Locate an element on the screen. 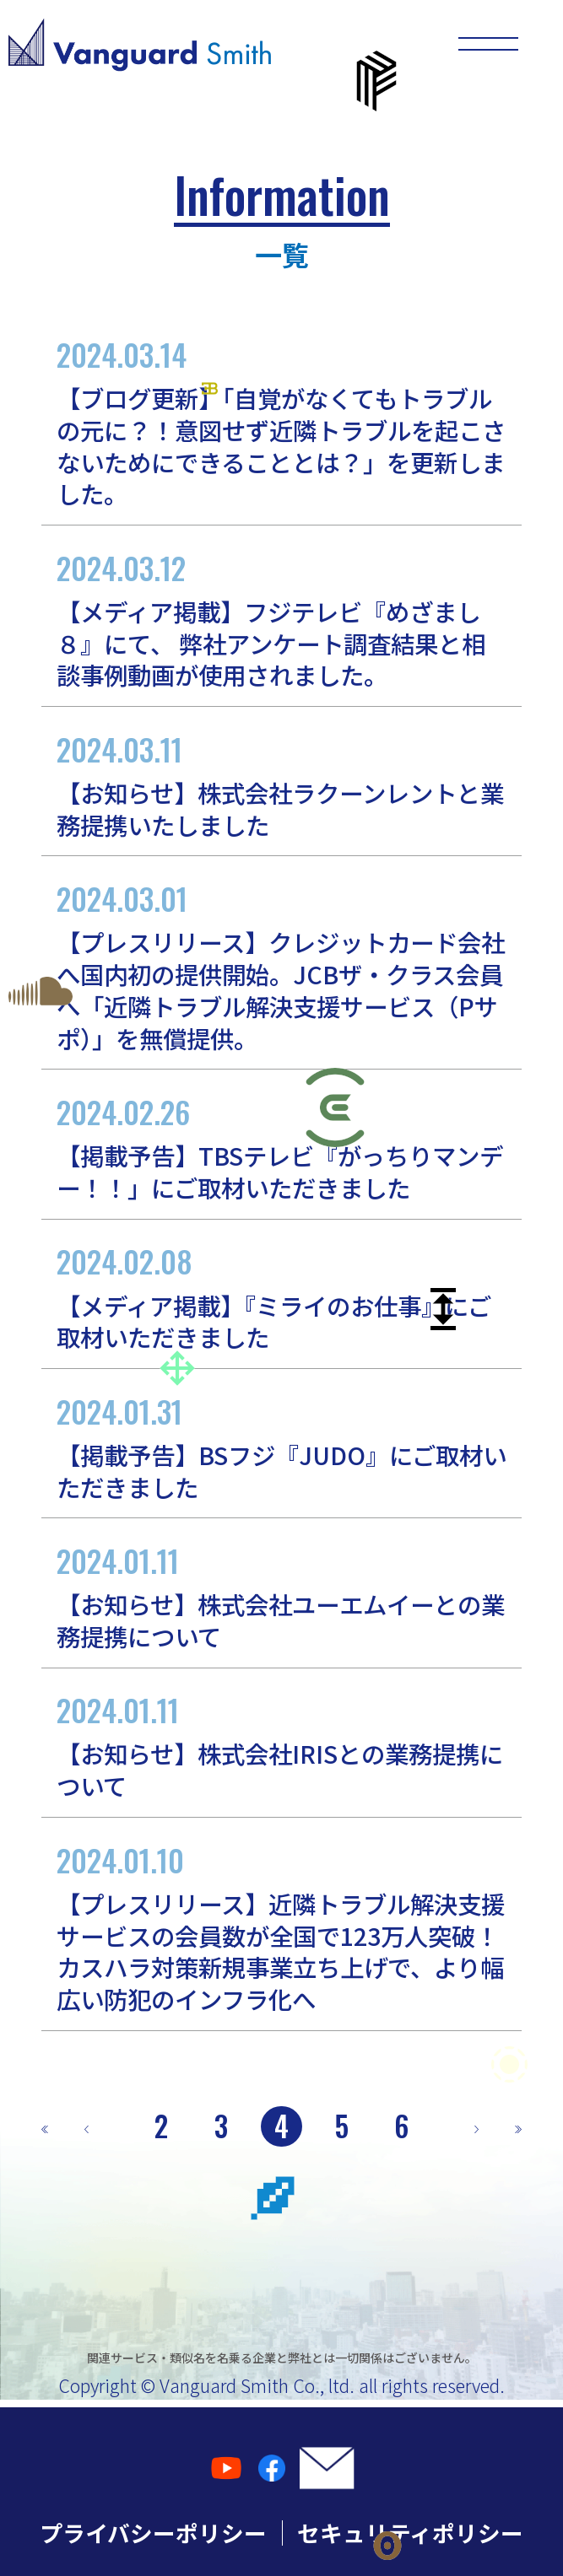 Image resolution: width=563 pixels, height=2576 pixels. open Observable data visualization platform is located at coordinates (387, 2546).